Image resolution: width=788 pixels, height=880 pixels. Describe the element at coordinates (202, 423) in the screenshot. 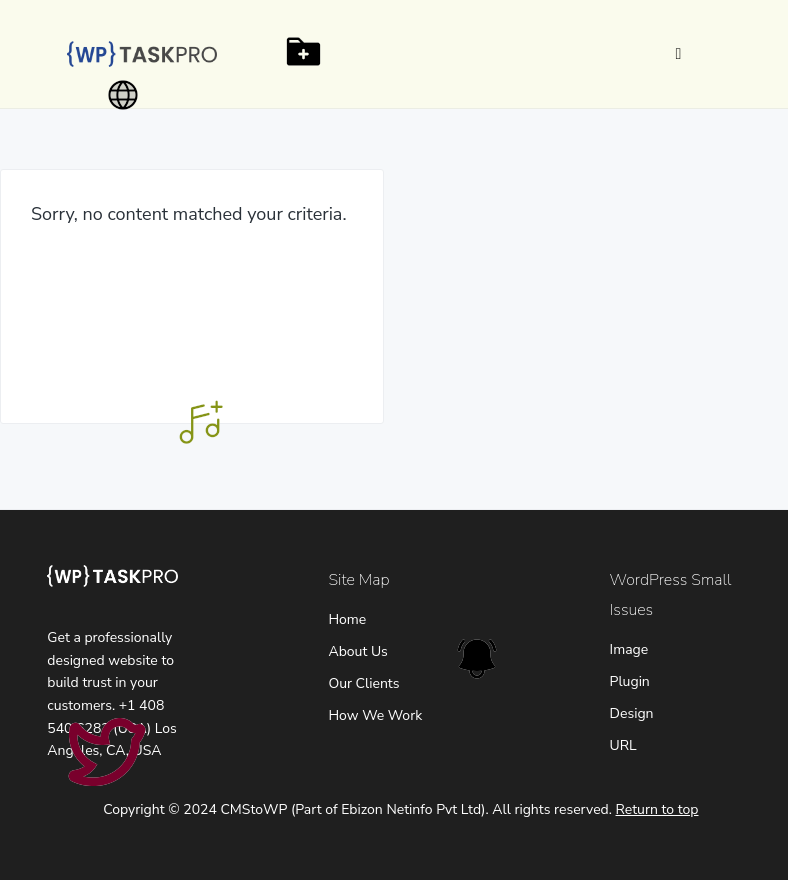

I see `add a new song to your library` at that location.